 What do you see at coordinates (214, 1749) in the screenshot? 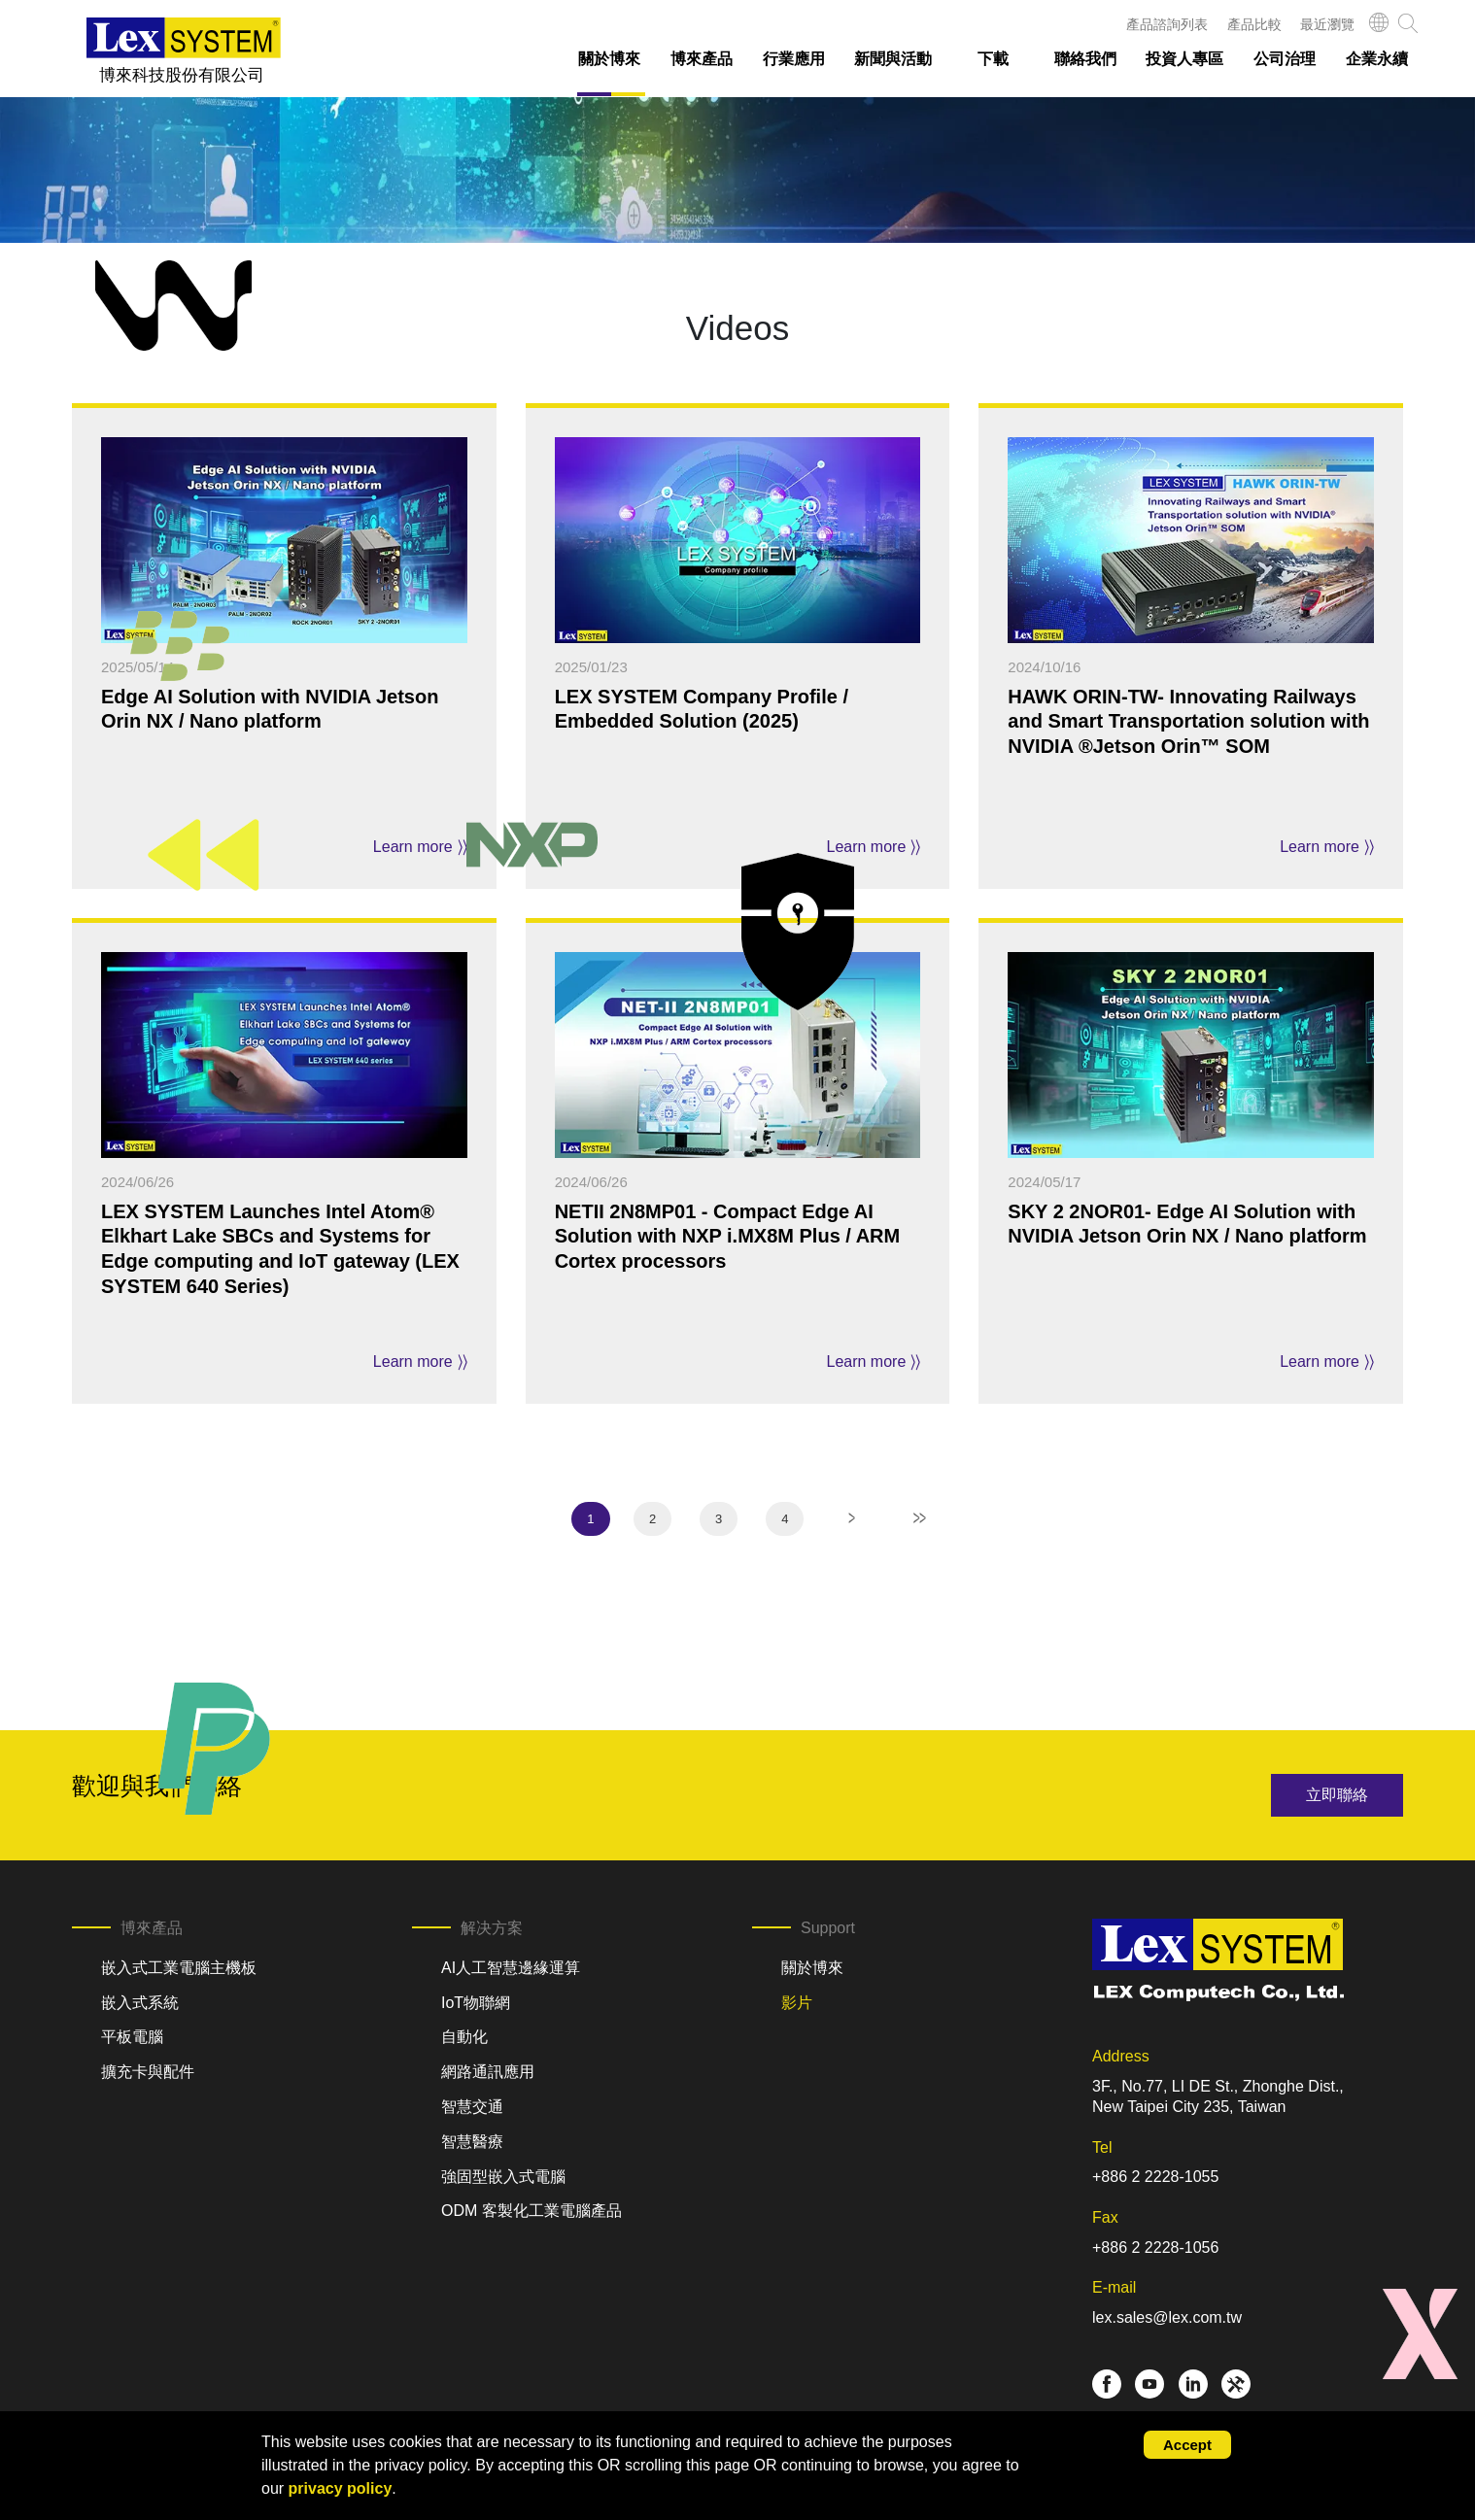
I see `pay with PayPal` at bounding box center [214, 1749].